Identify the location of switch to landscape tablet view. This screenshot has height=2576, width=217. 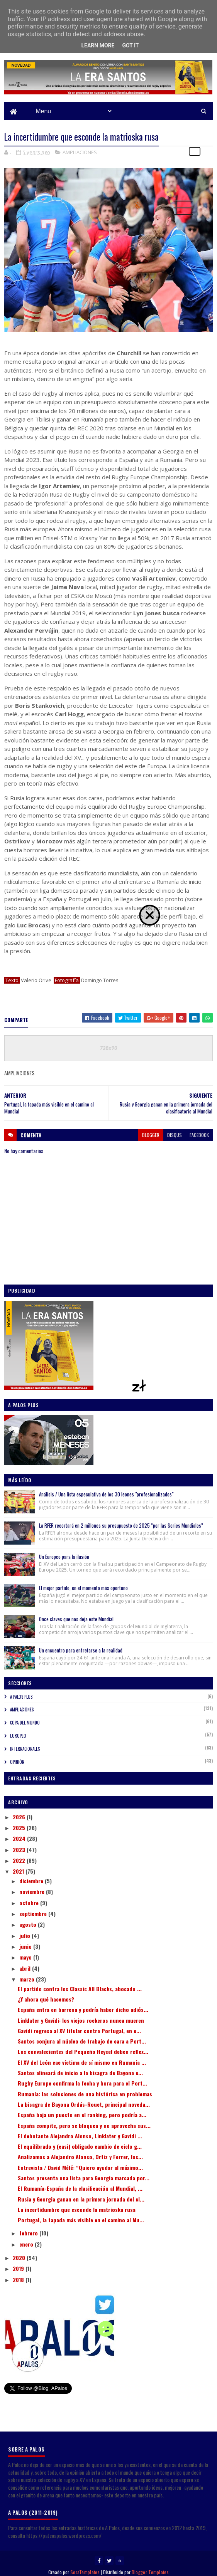
(195, 151).